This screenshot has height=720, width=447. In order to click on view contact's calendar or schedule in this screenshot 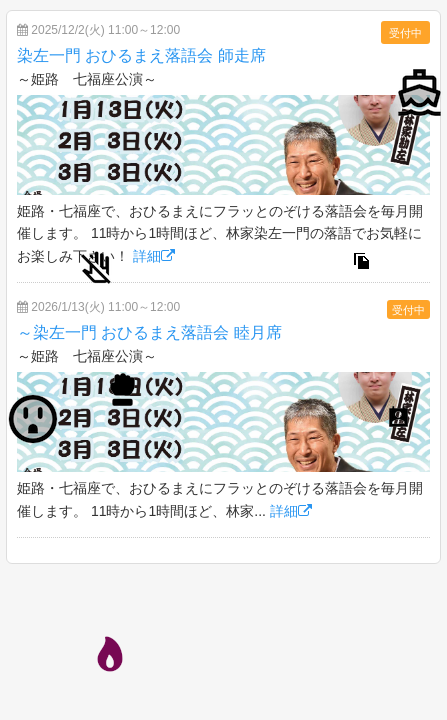, I will do `click(398, 417)`.